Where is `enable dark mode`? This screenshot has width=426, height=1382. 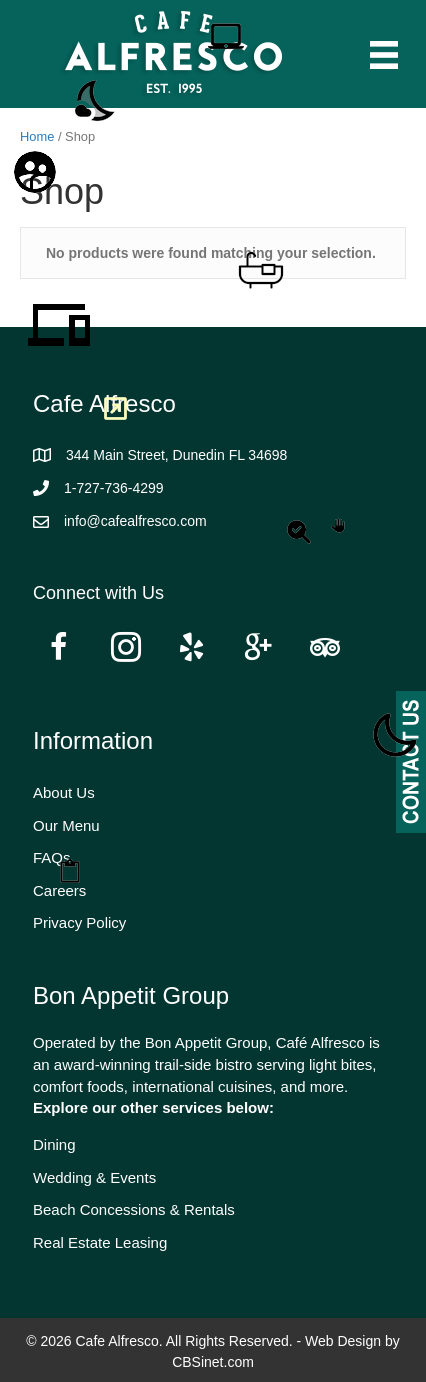
enable dark mode is located at coordinates (395, 735).